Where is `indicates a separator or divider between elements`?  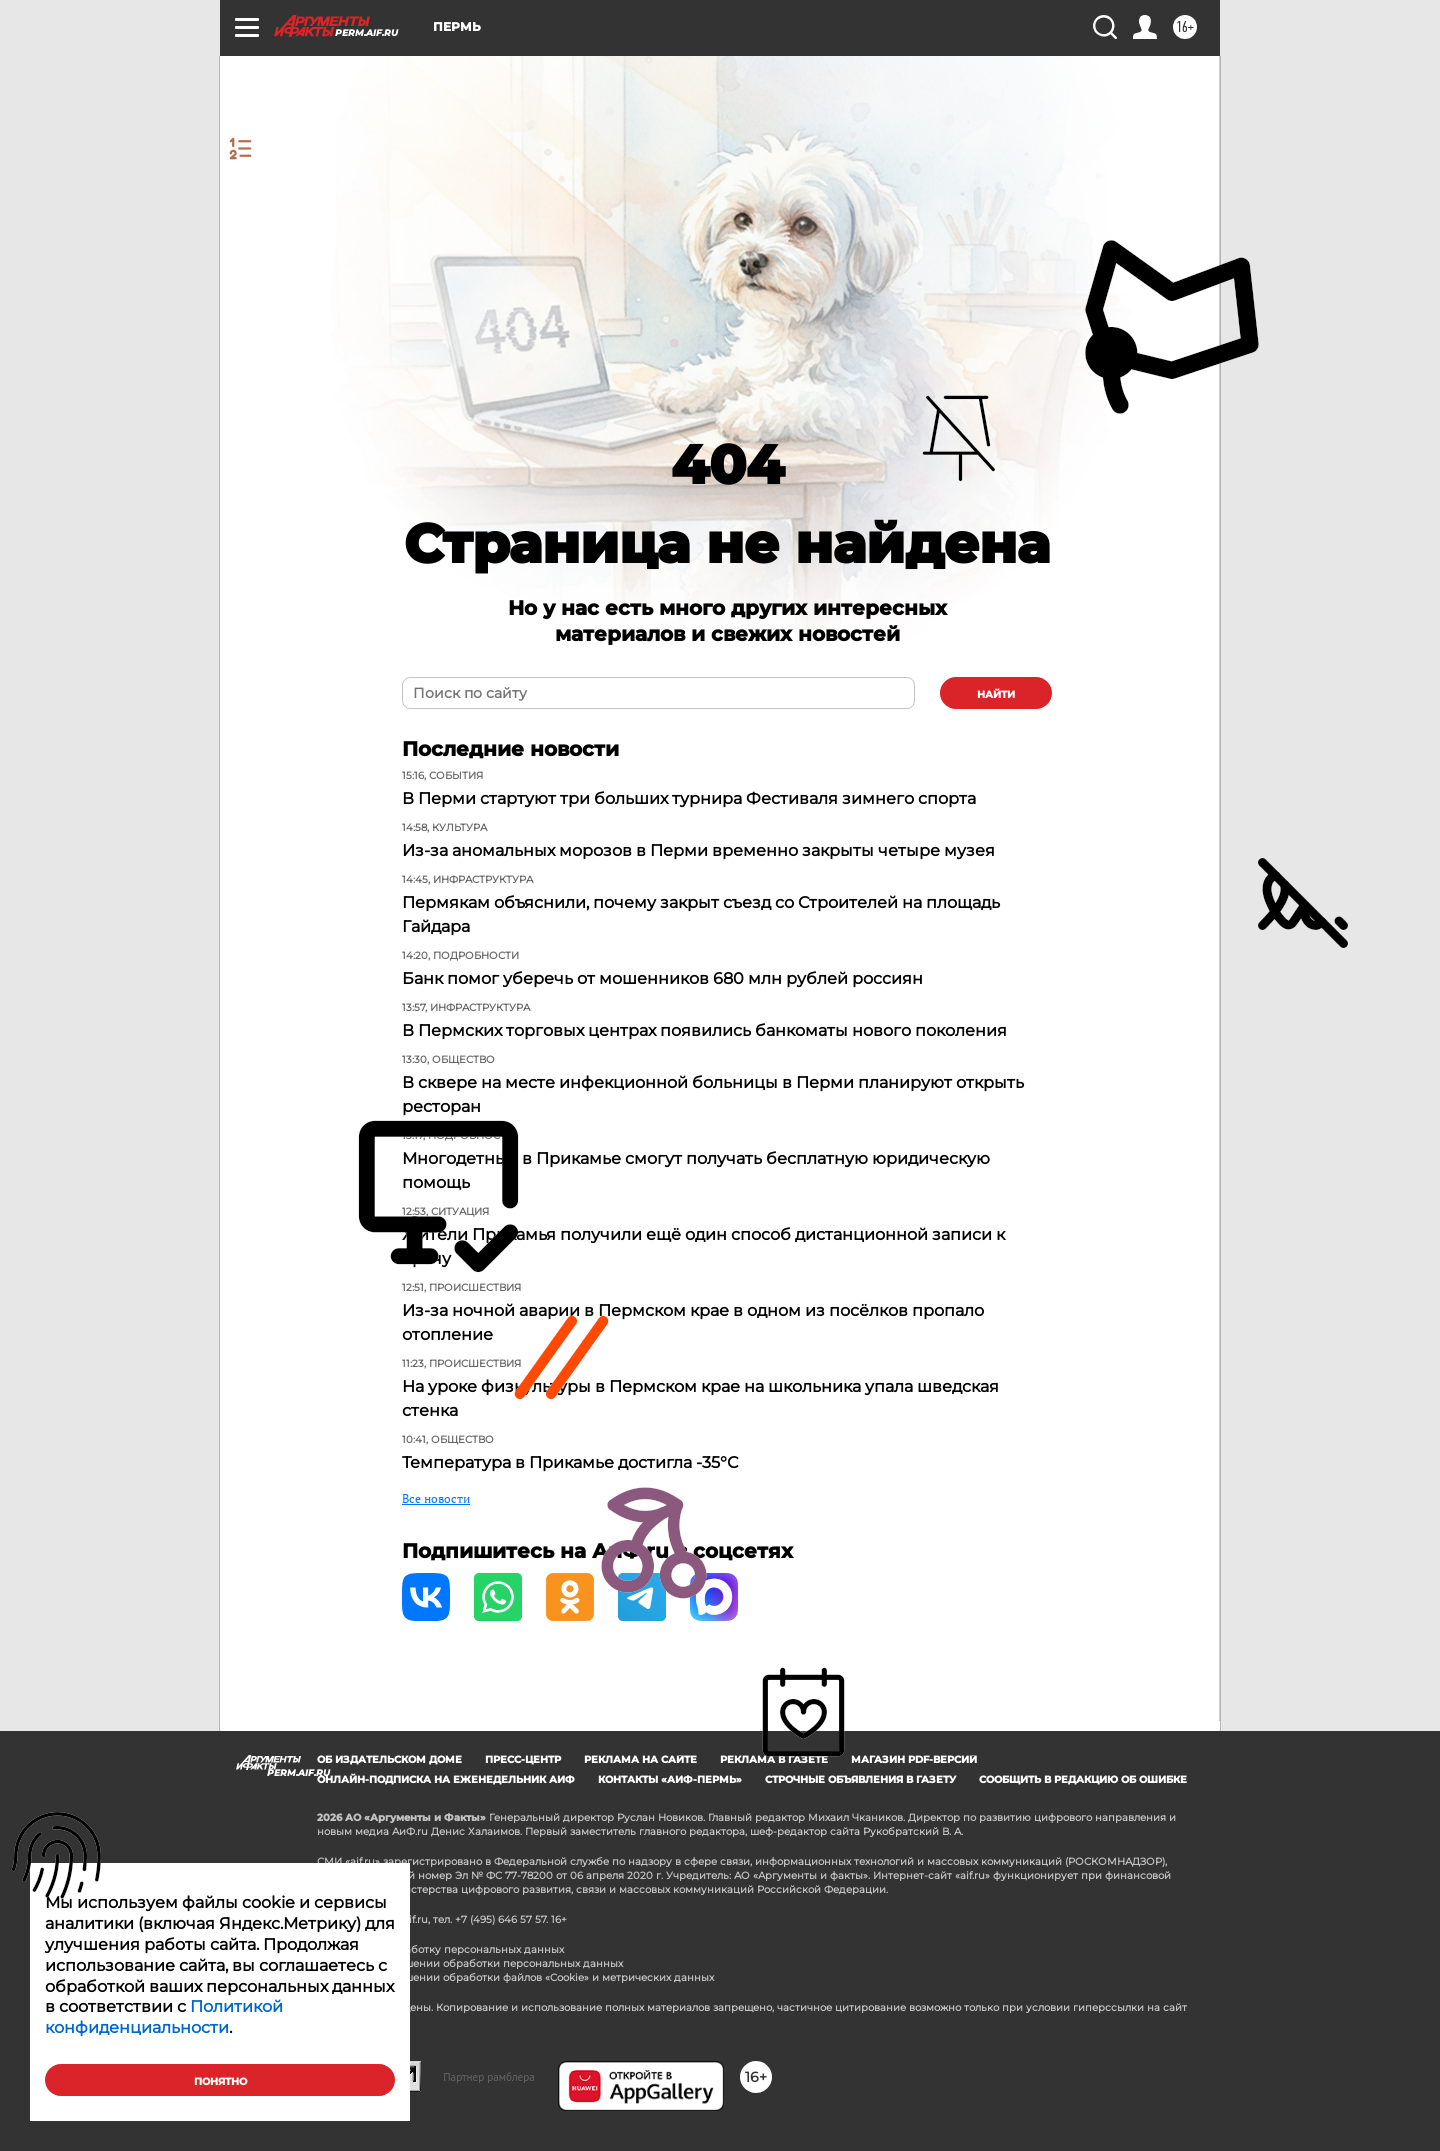
indicates a separator or divider between elements is located at coordinates (561, 1357).